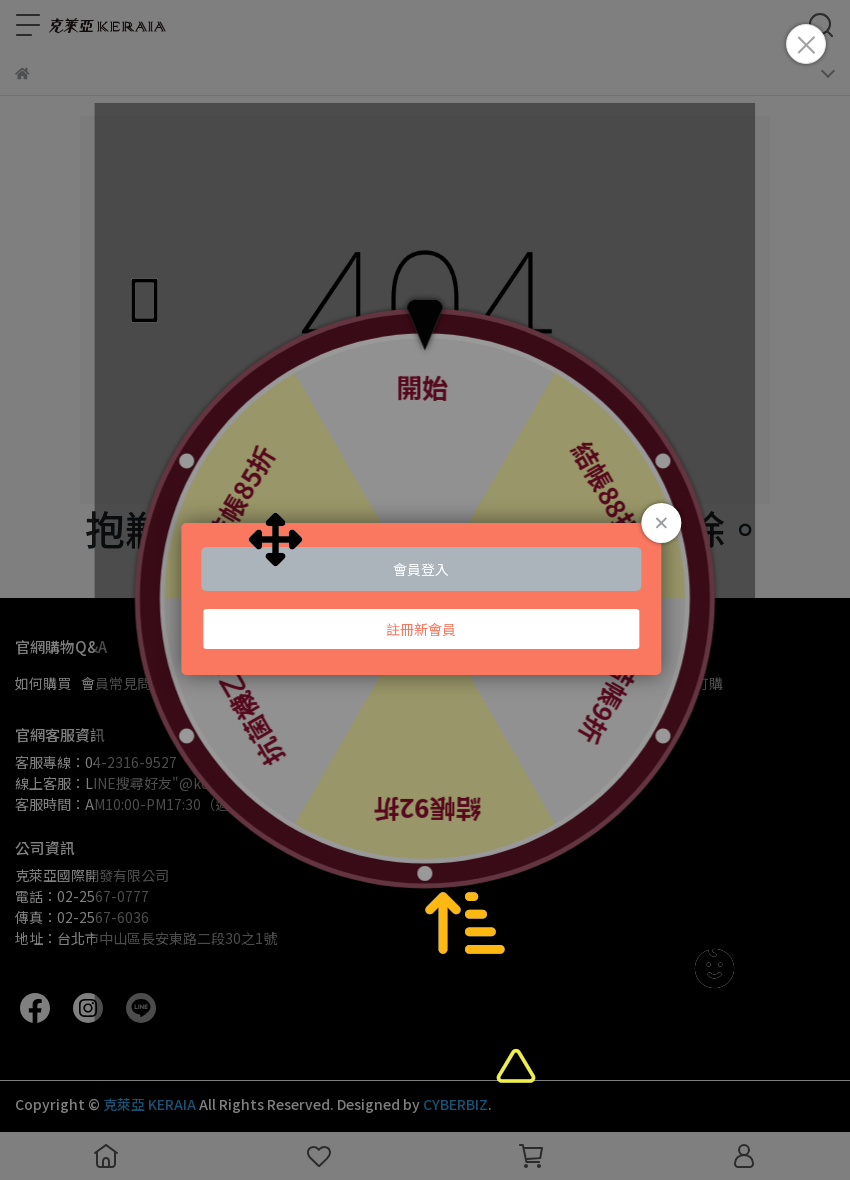 Image resolution: width=850 pixels, height=1180 pixels. I want to click on sort items from smallest to largest, so click(465, 923).